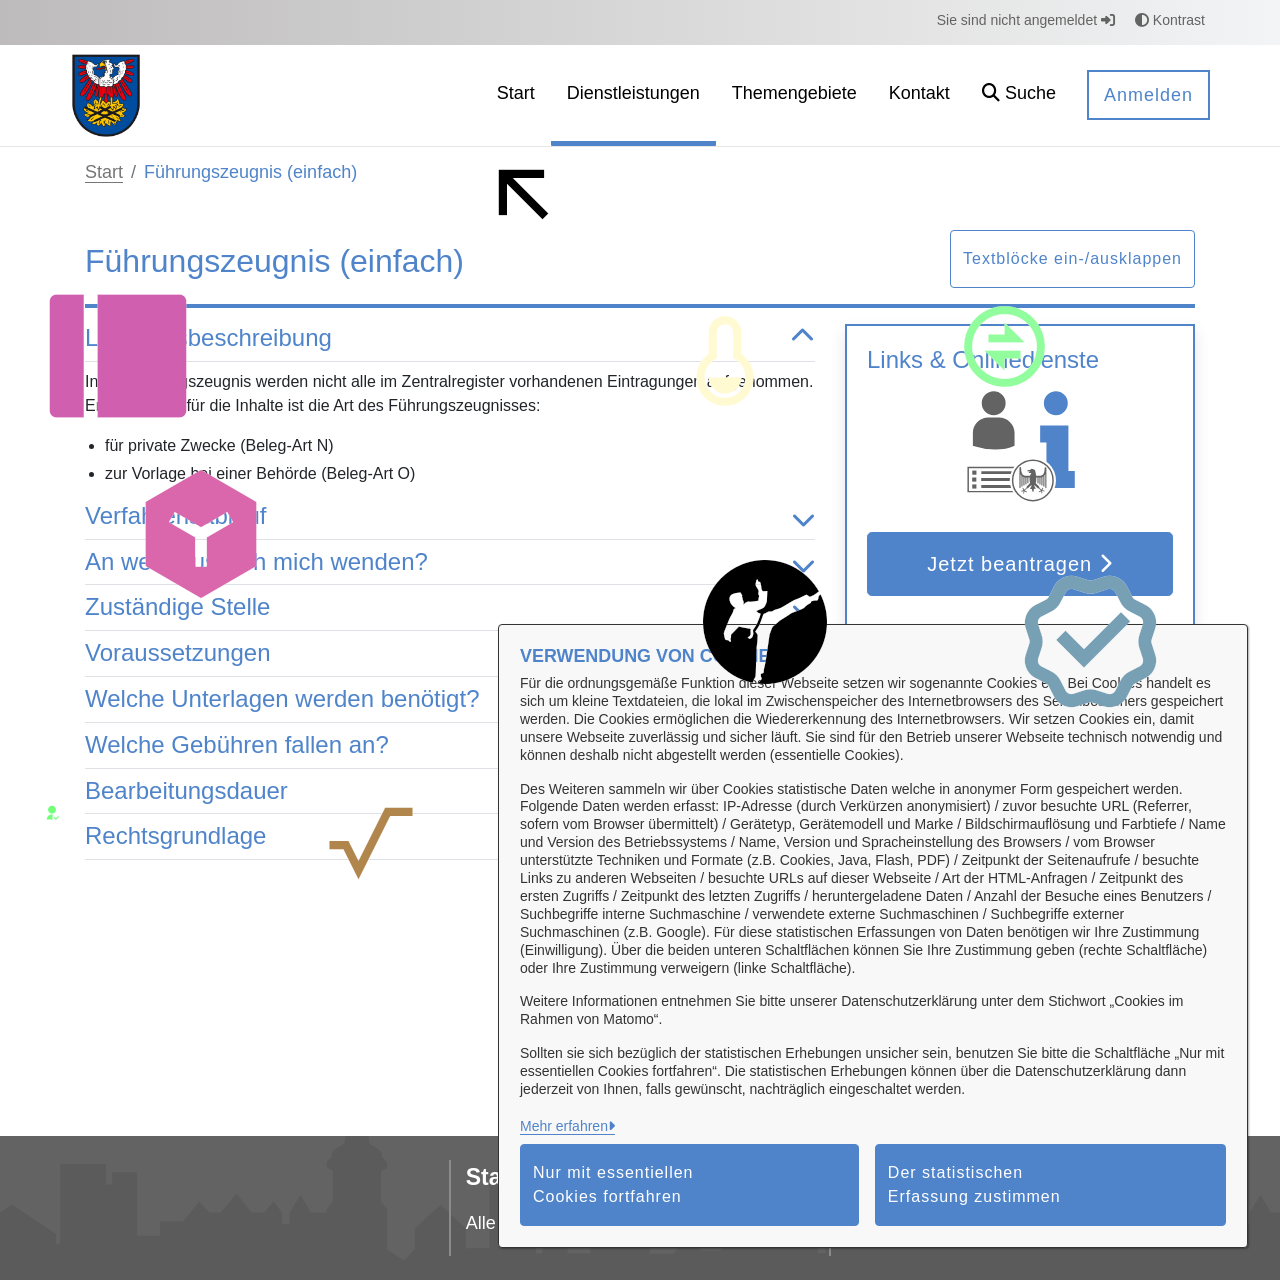 The width and height of the screenshot is (1280, 1280). I want to click on navigate back and up in the interface, so click(523, 194).